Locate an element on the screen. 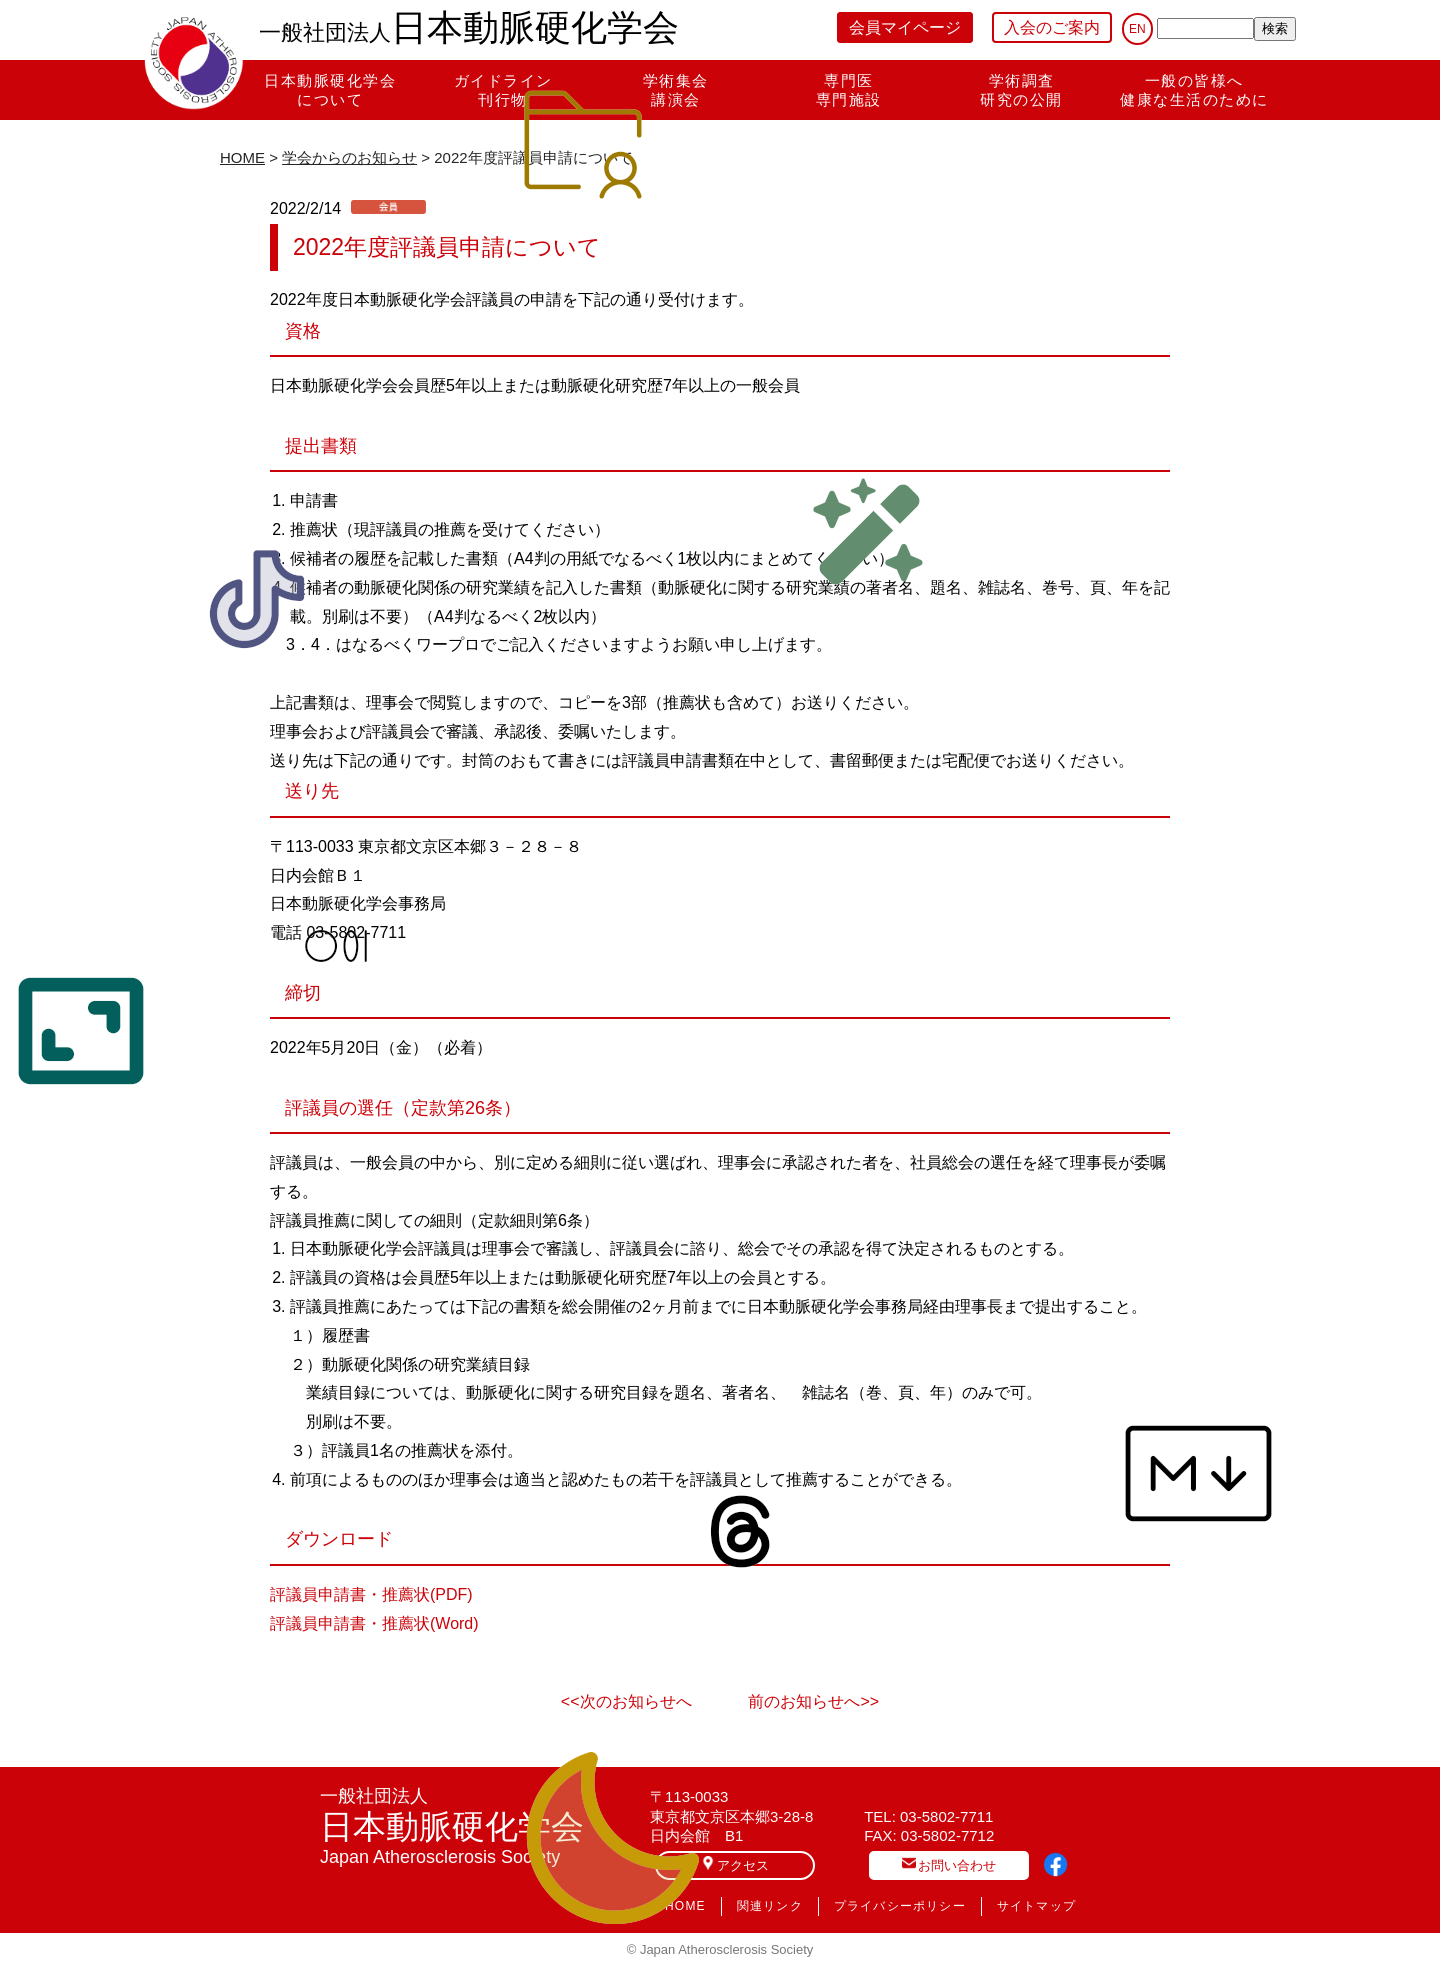  toggle dark mode or night theme is located at coordinates (608, 1843).